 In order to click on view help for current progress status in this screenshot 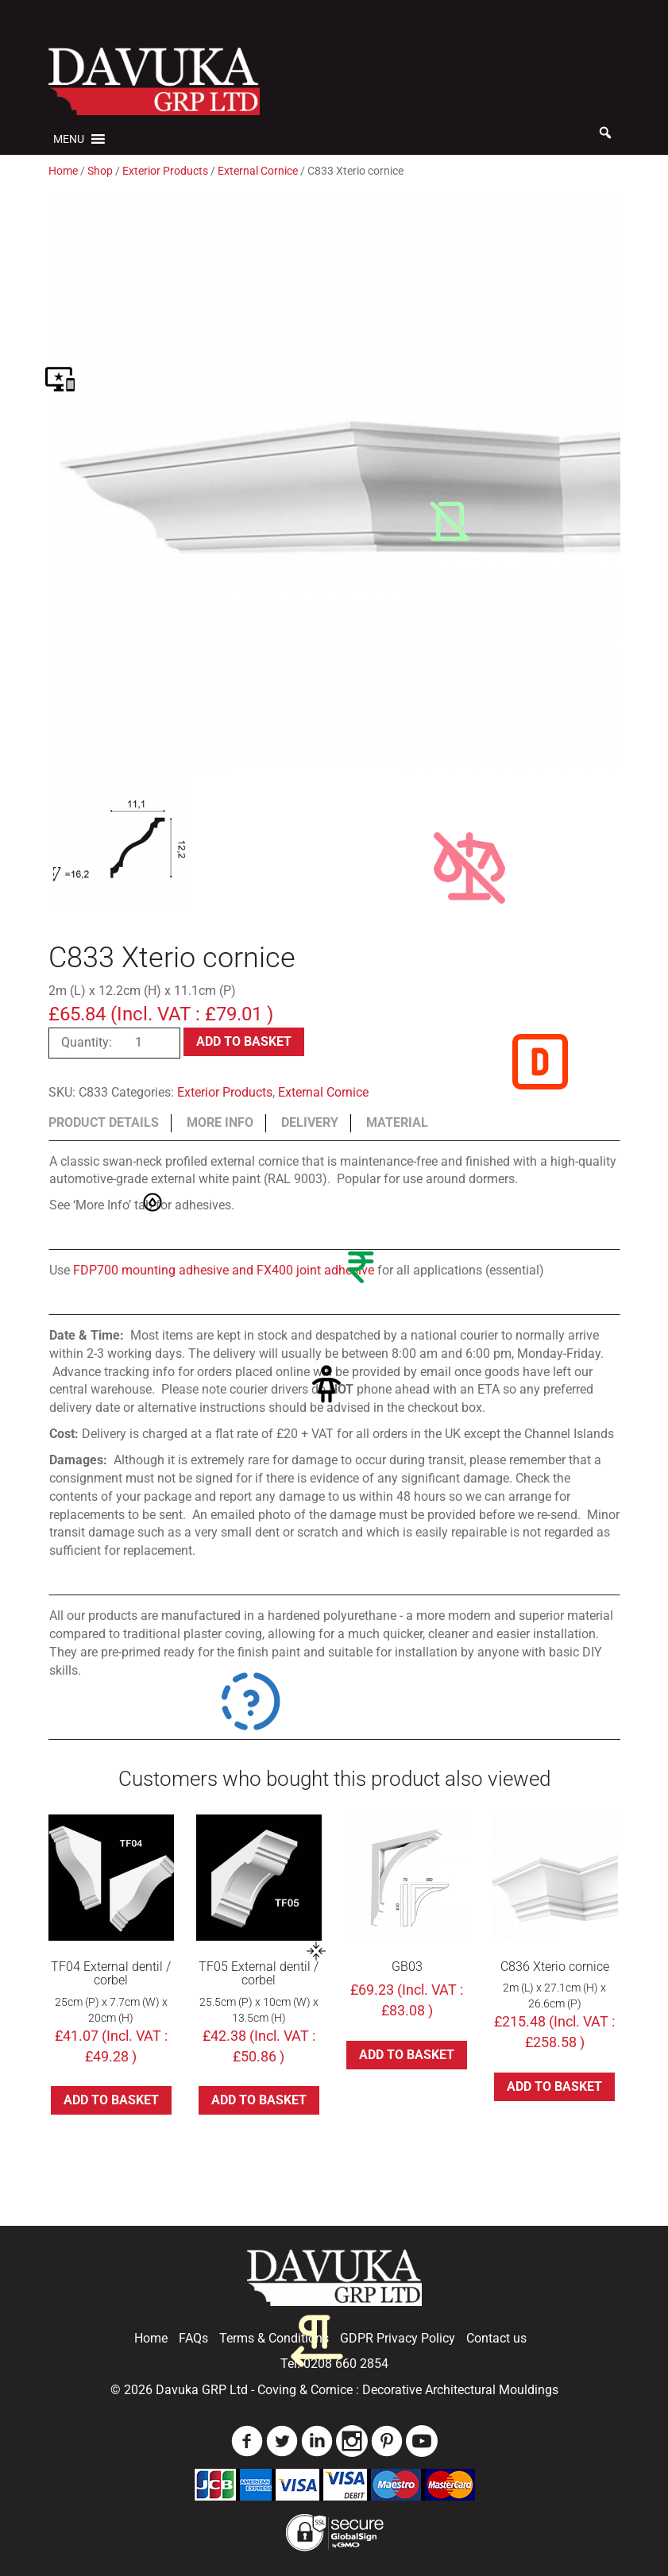, I will do `click(250, 1701)`.